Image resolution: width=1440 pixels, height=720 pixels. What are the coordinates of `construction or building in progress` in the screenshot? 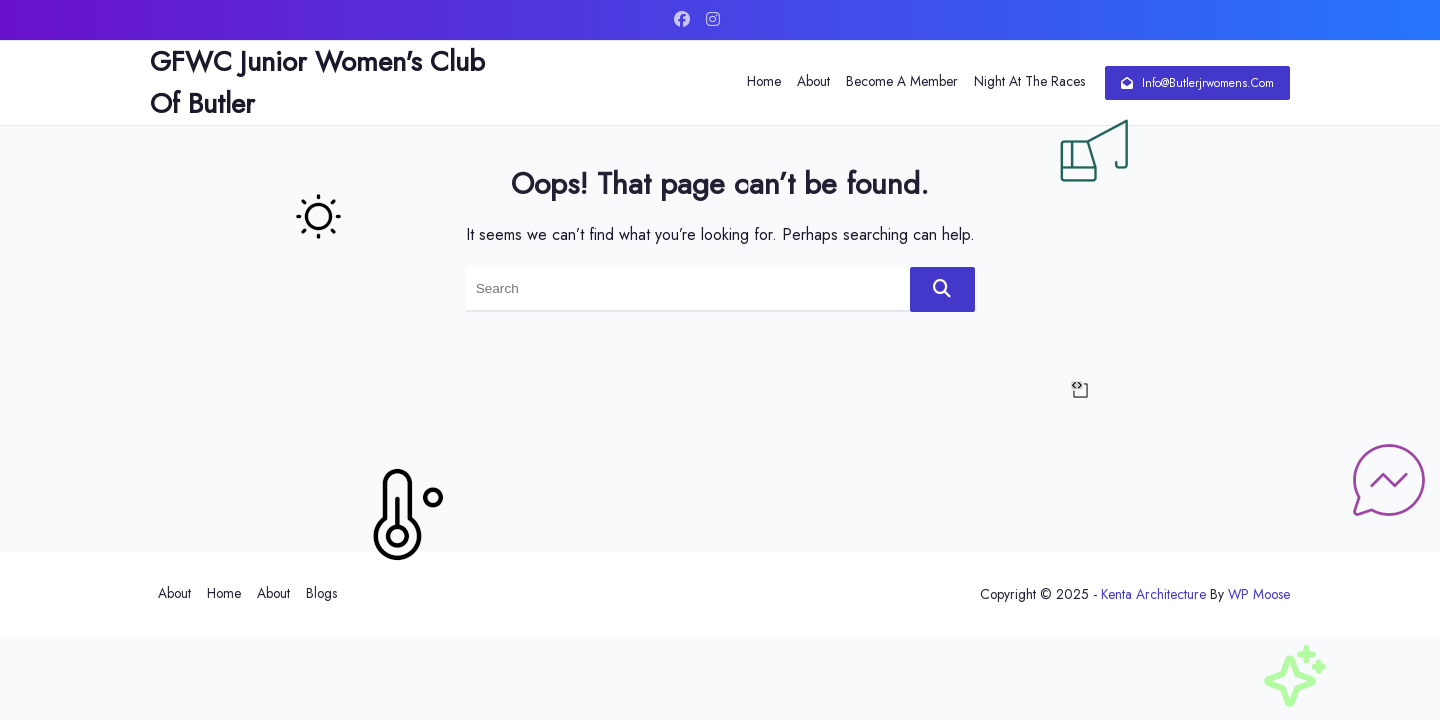 It's located at (1095, 154).